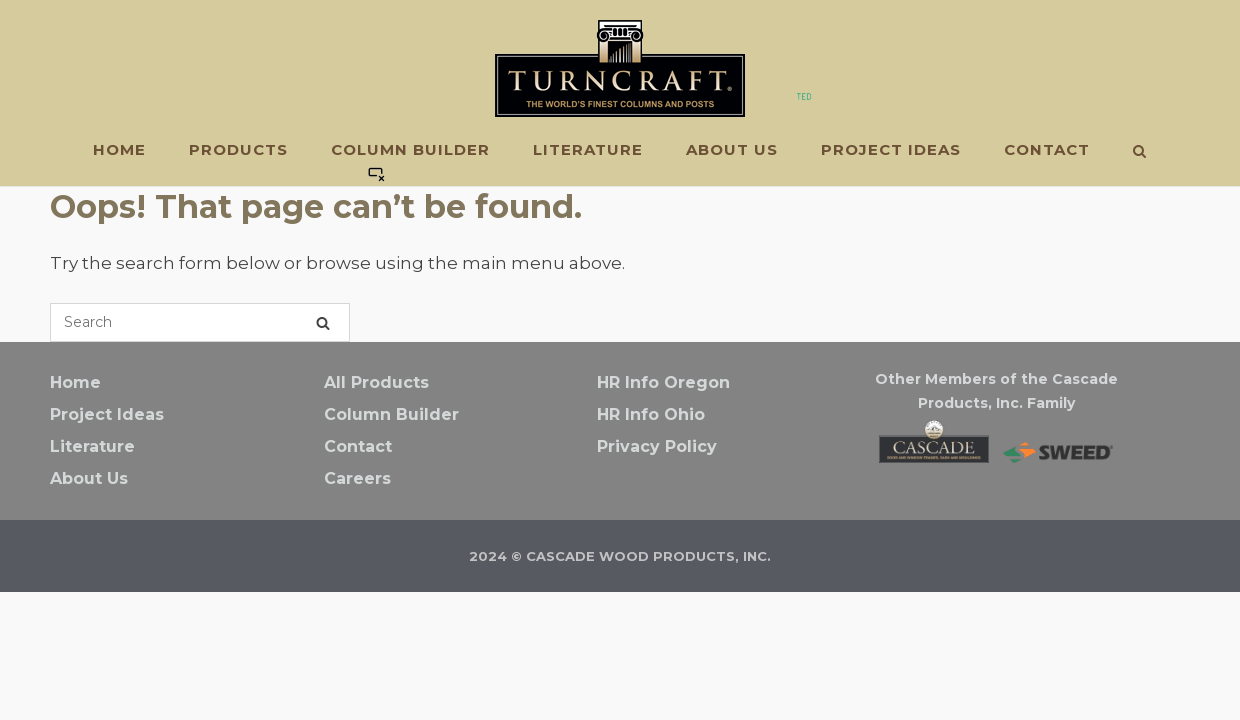  Describe the element at coordinates (375, 172) in the screenshot. I see `clear input field` at that location.